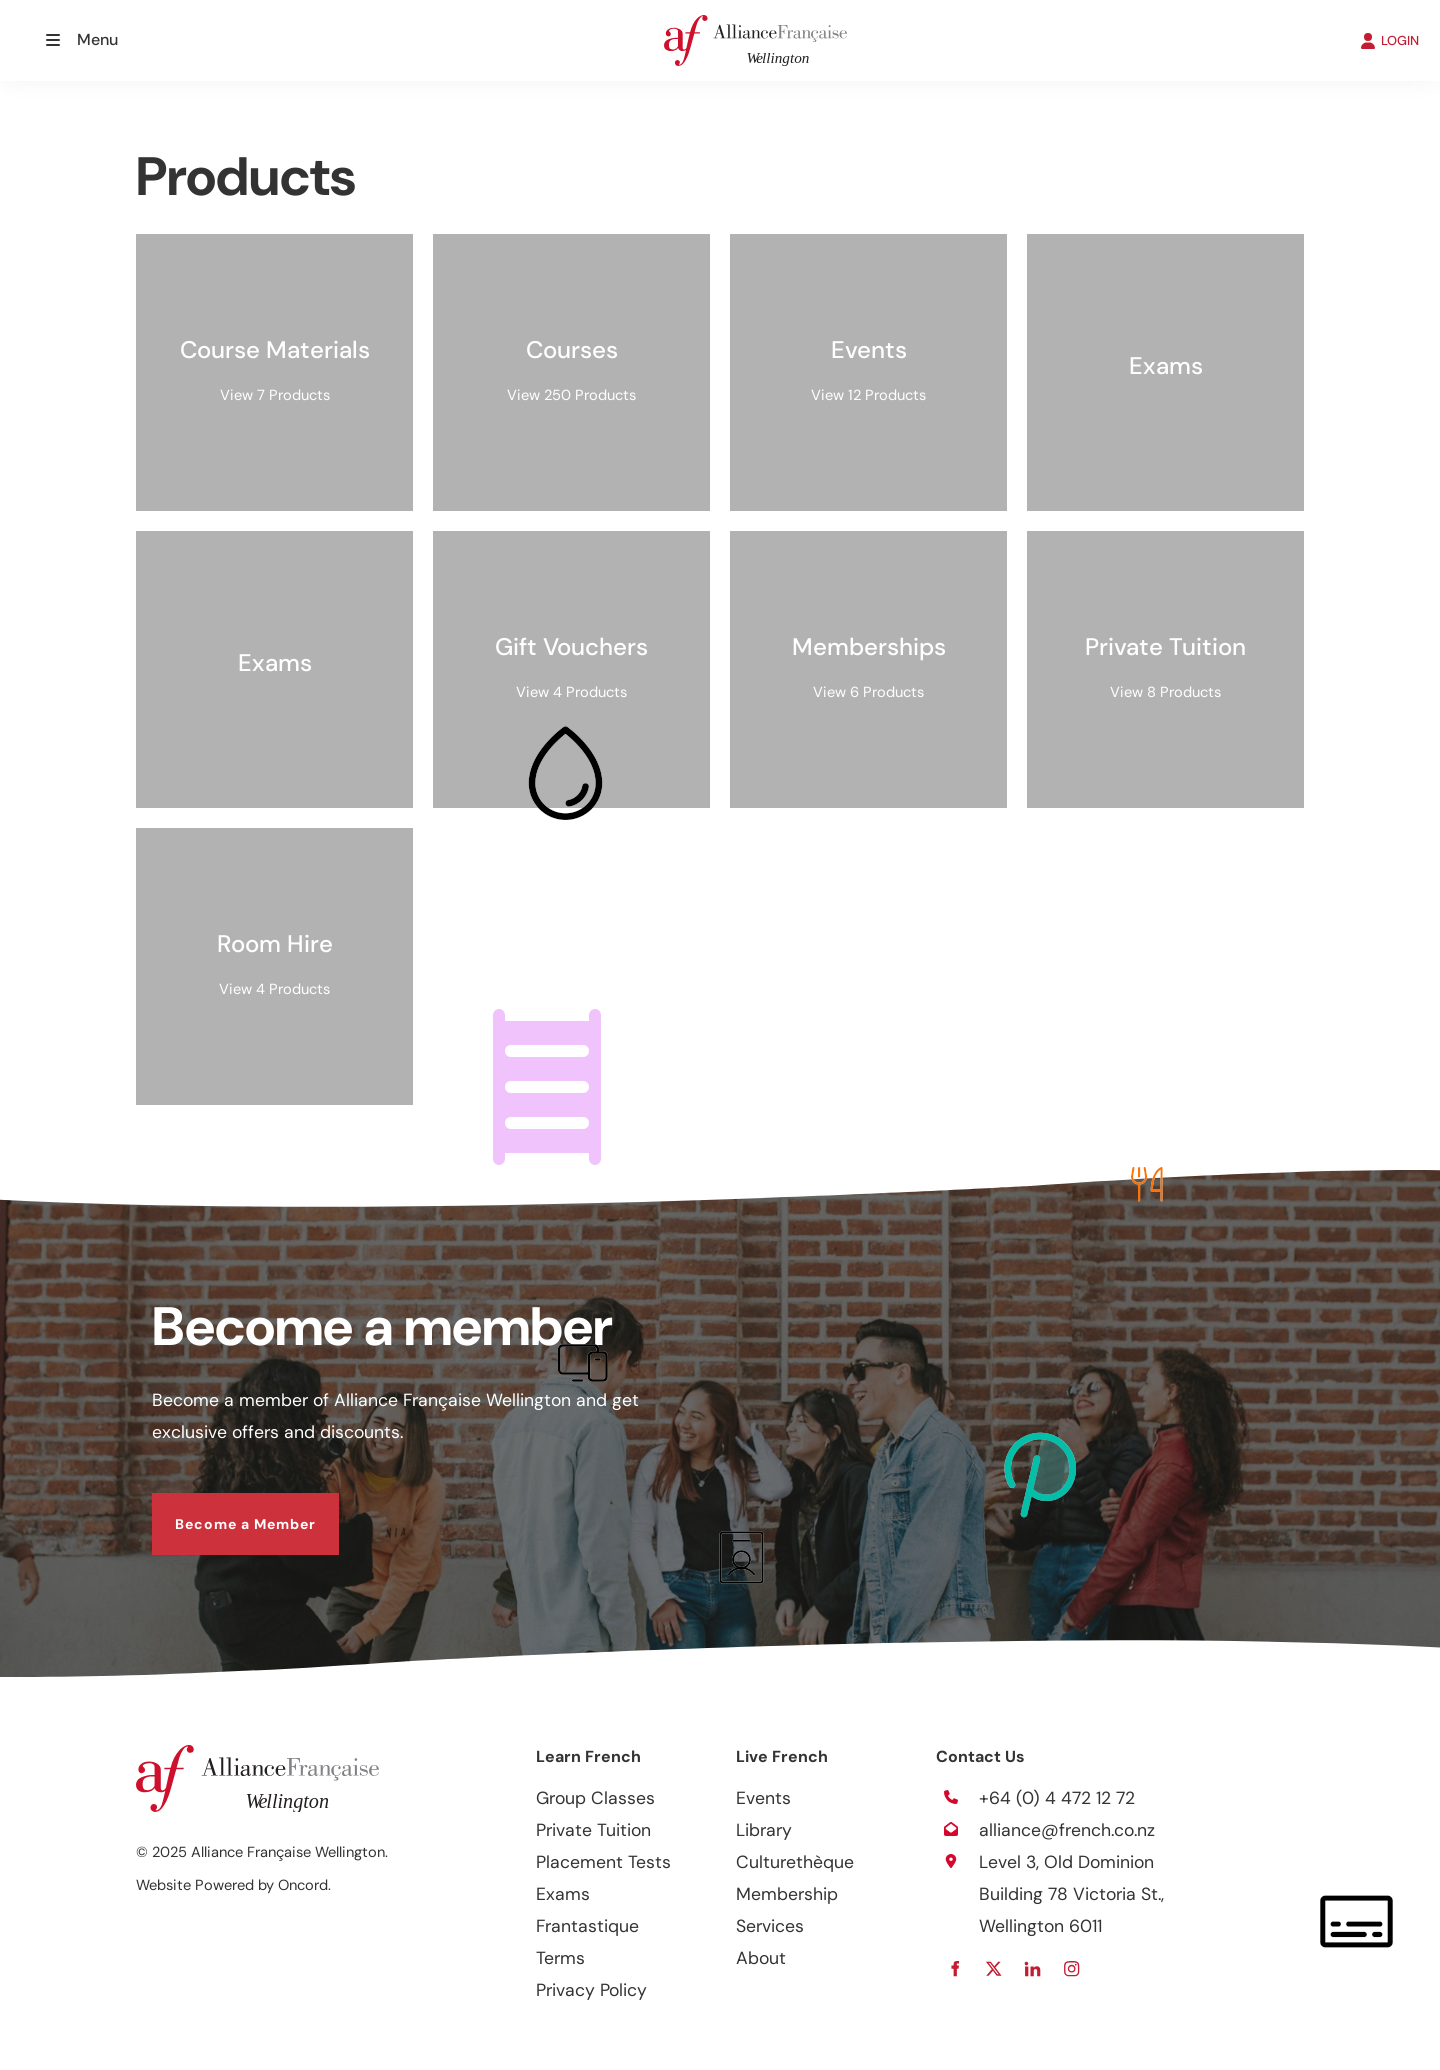 Image resolution: width=1440 pixels, height=2070 pixels. Describe the element at coordinates (582, 1363) in the screenshot. I see `manage connected devices` at that location.